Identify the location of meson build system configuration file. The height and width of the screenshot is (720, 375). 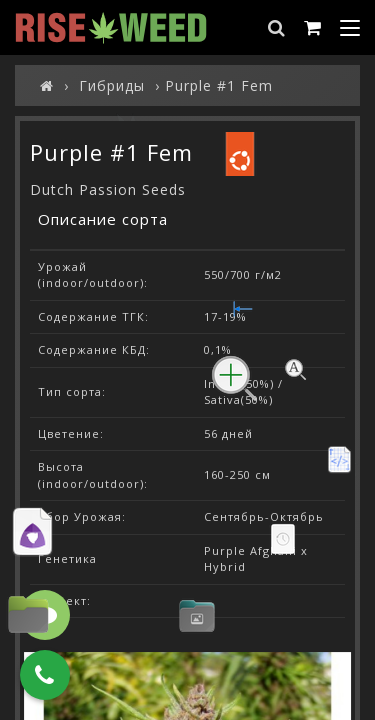
(32, 531).